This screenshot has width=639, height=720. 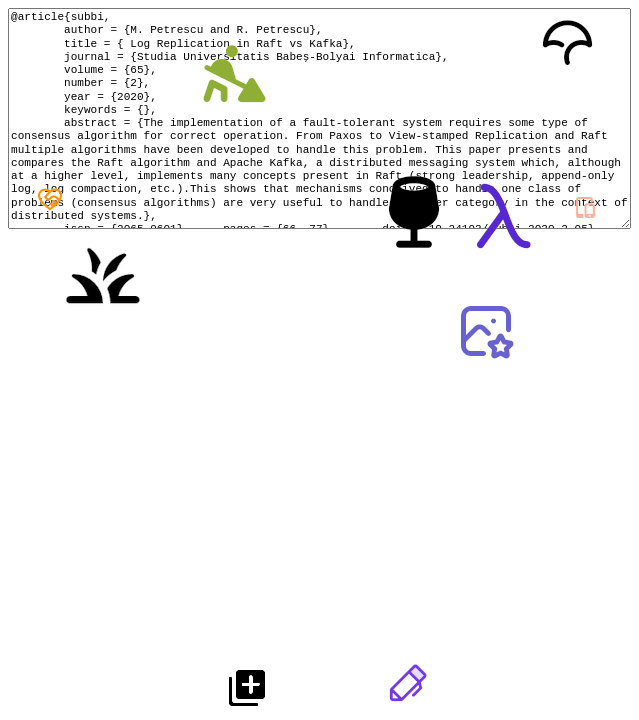 What do you see at coordinates (502, 216) in the screenshot?
I see `access lambda or serverless function settings` at bounding box center [502, 216].